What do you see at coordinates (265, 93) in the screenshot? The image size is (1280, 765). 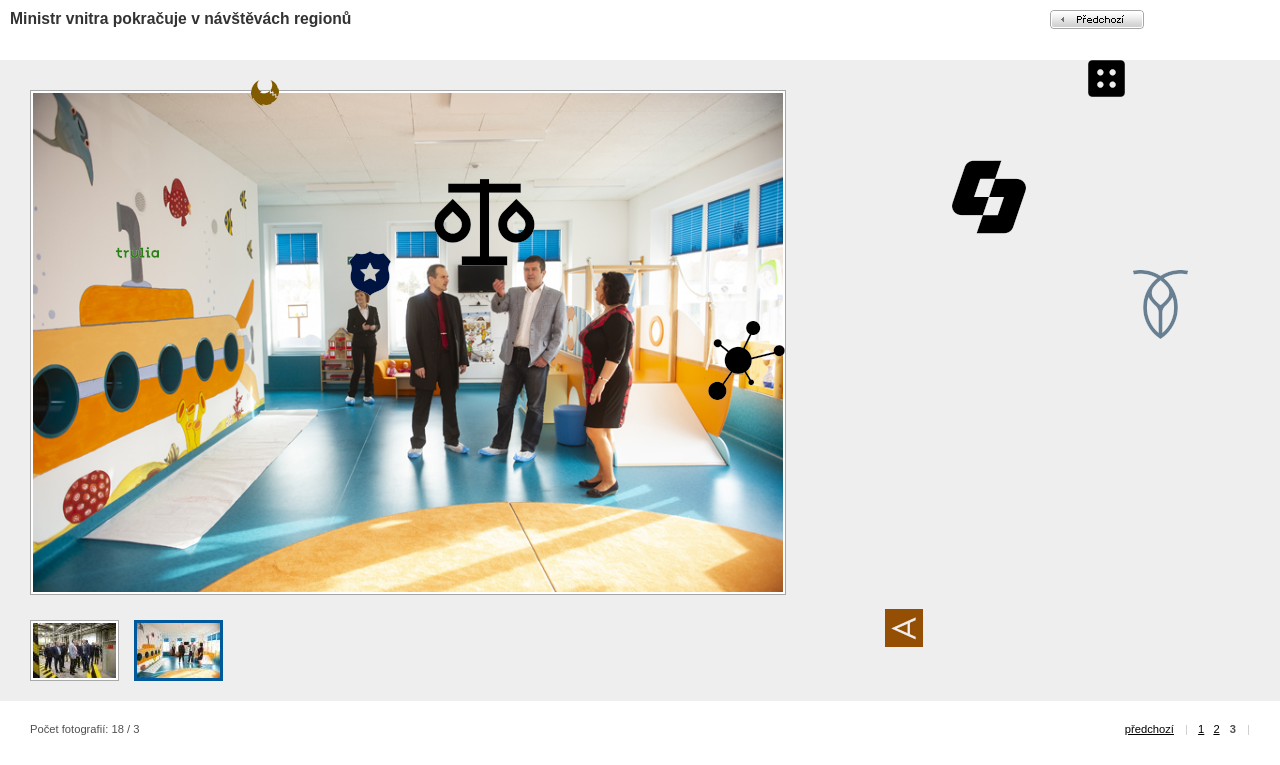 I see `apifox application logo` at bounding box center [265, 93].